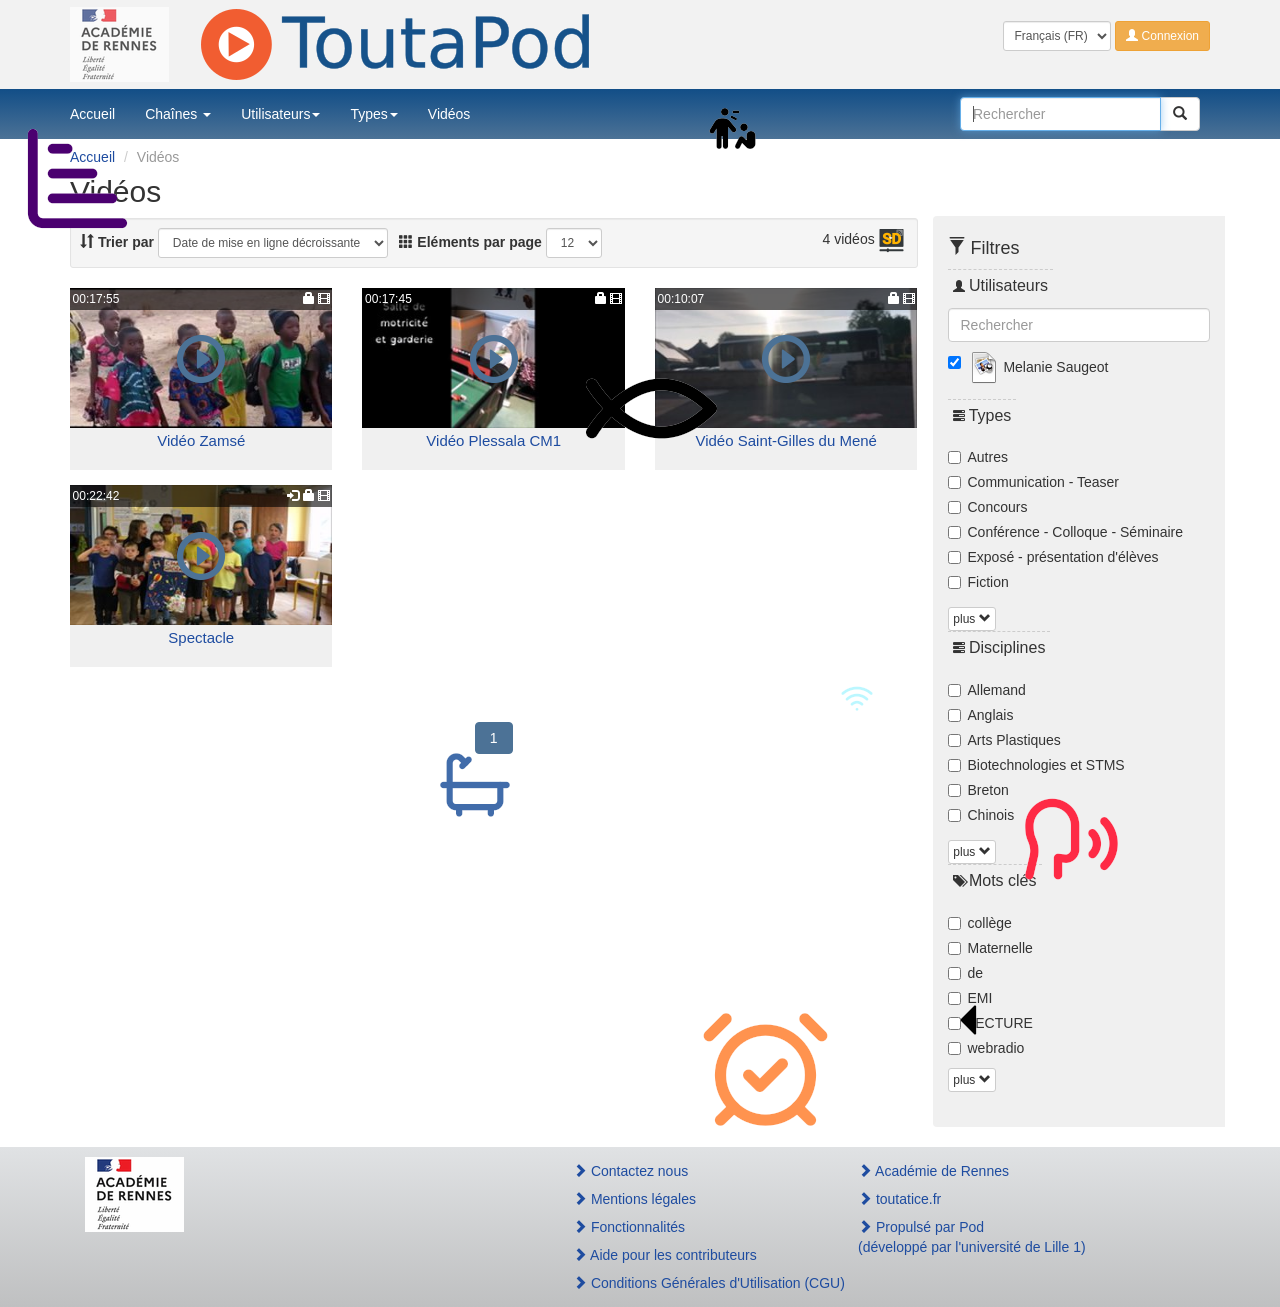 This screenshot has height=1307, width=1280. What do you see at coordinates (77, 178) in the screenshot?
I see `view growth analytics or statistics` at bounding box center [77, 178].